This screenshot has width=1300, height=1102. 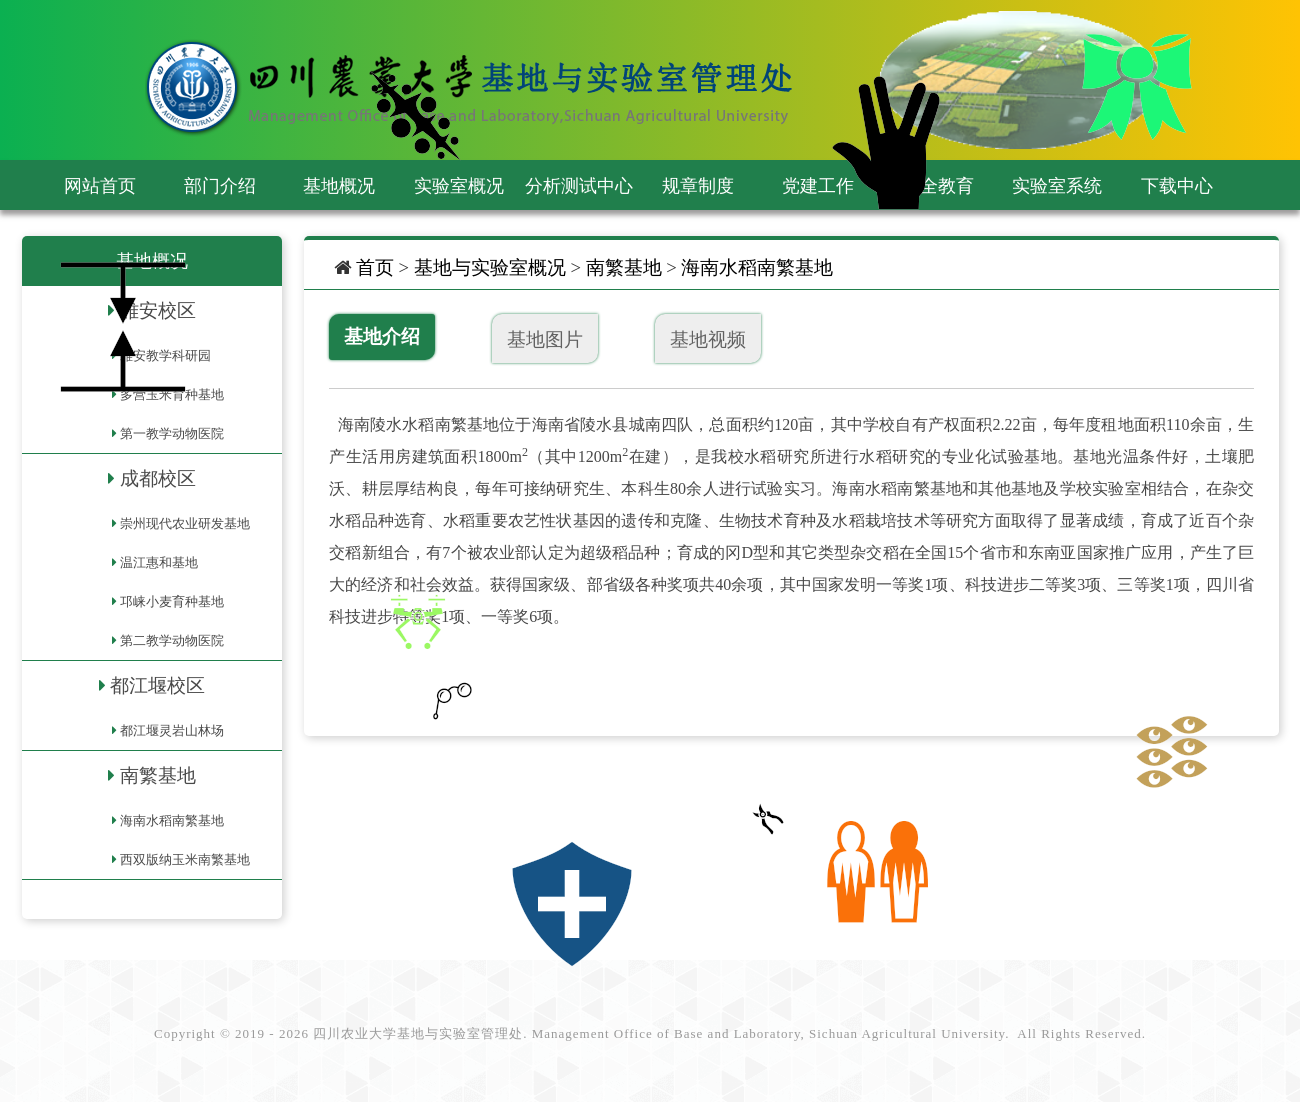 What do you see at coordinates (415, 115) in the screenshot?
I see `indicates a bleeding or infection status effect` at bounding box center [415, 115].